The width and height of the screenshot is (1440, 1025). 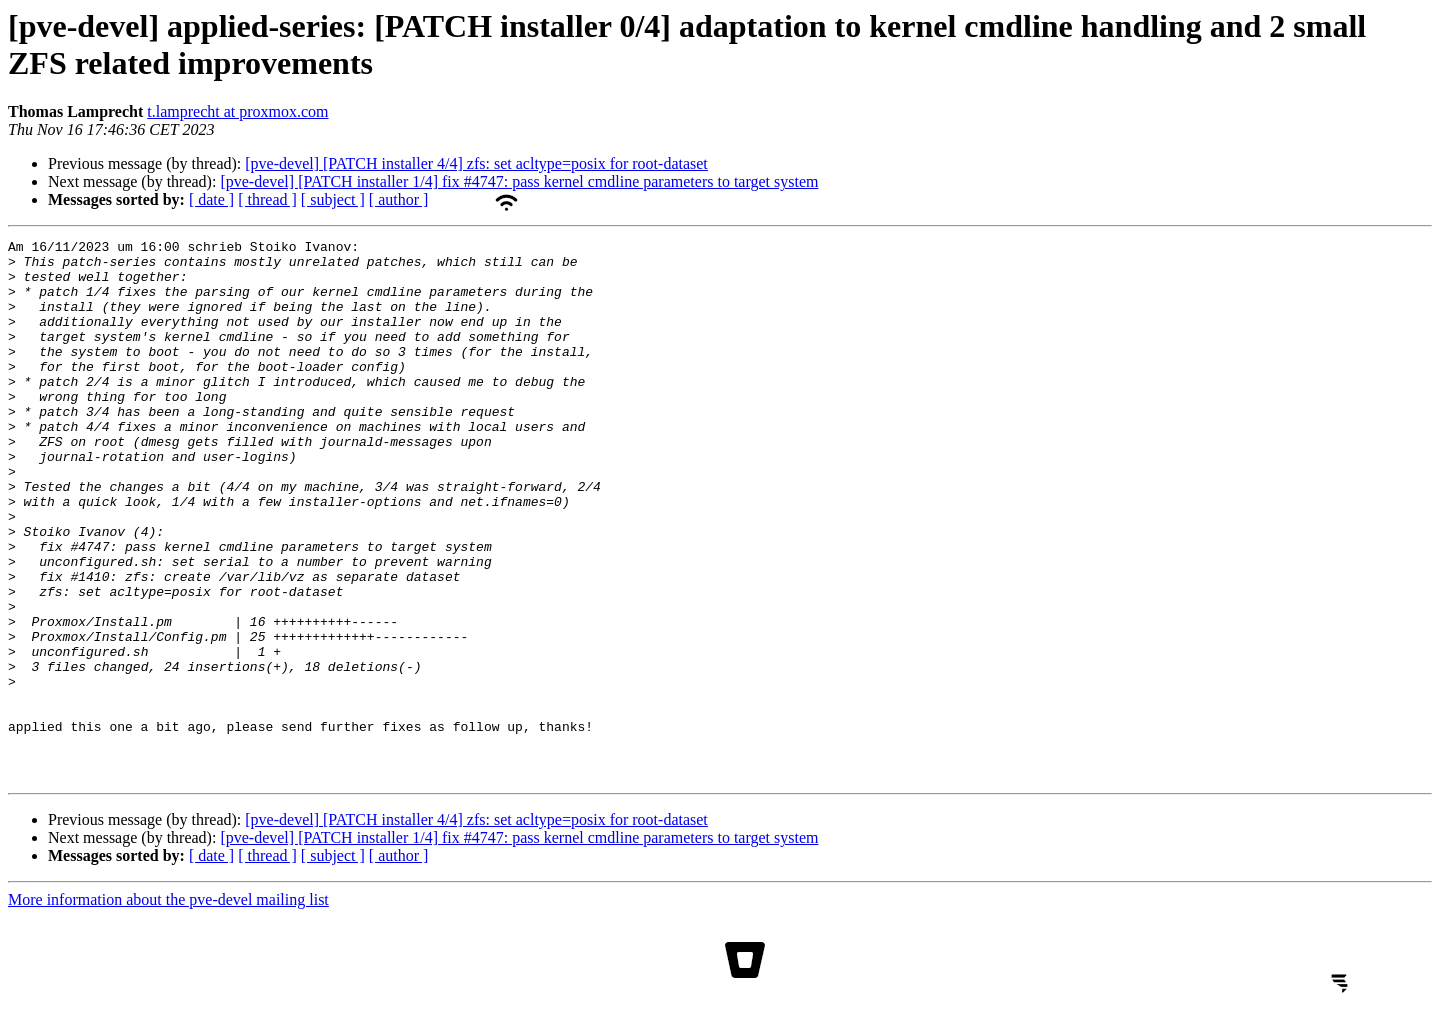 I want to click on indicates moderate wifi signal strength, so click(x=506, y=199).